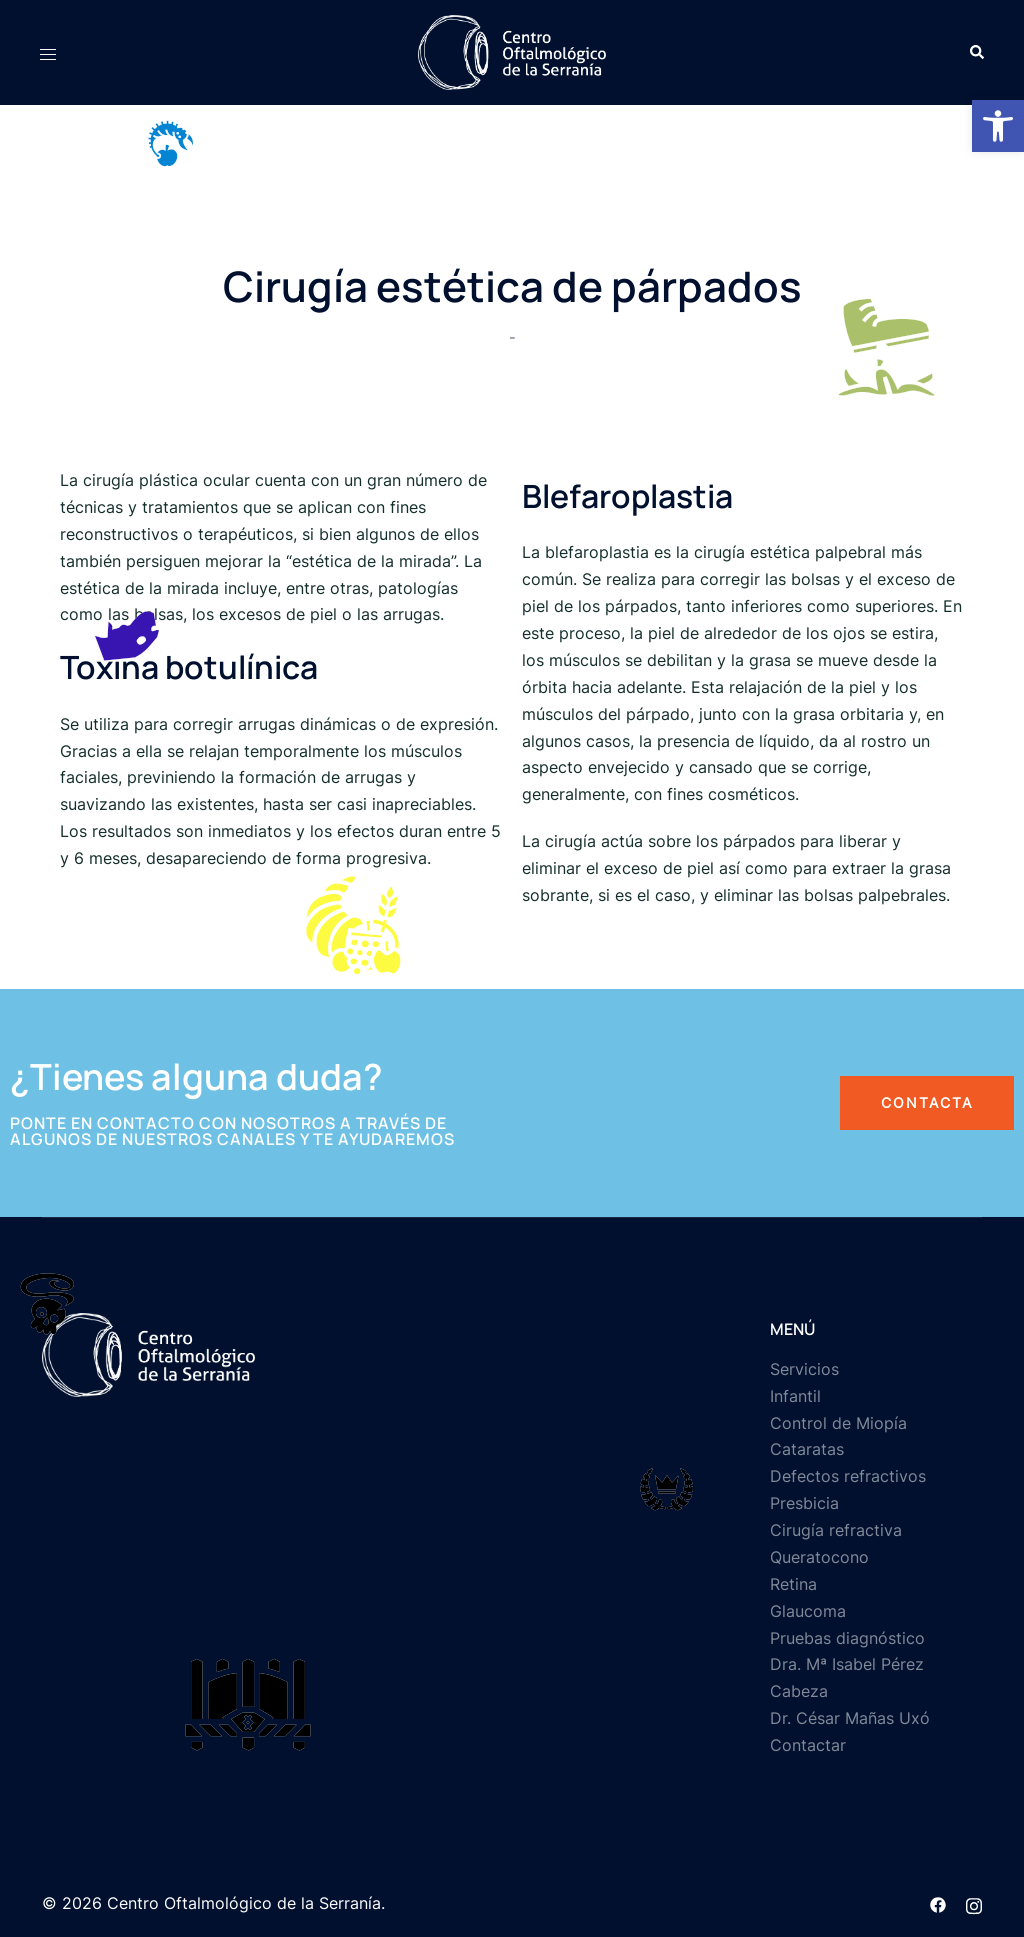  I want to click on view achievements or awards, so click(666, 1488).